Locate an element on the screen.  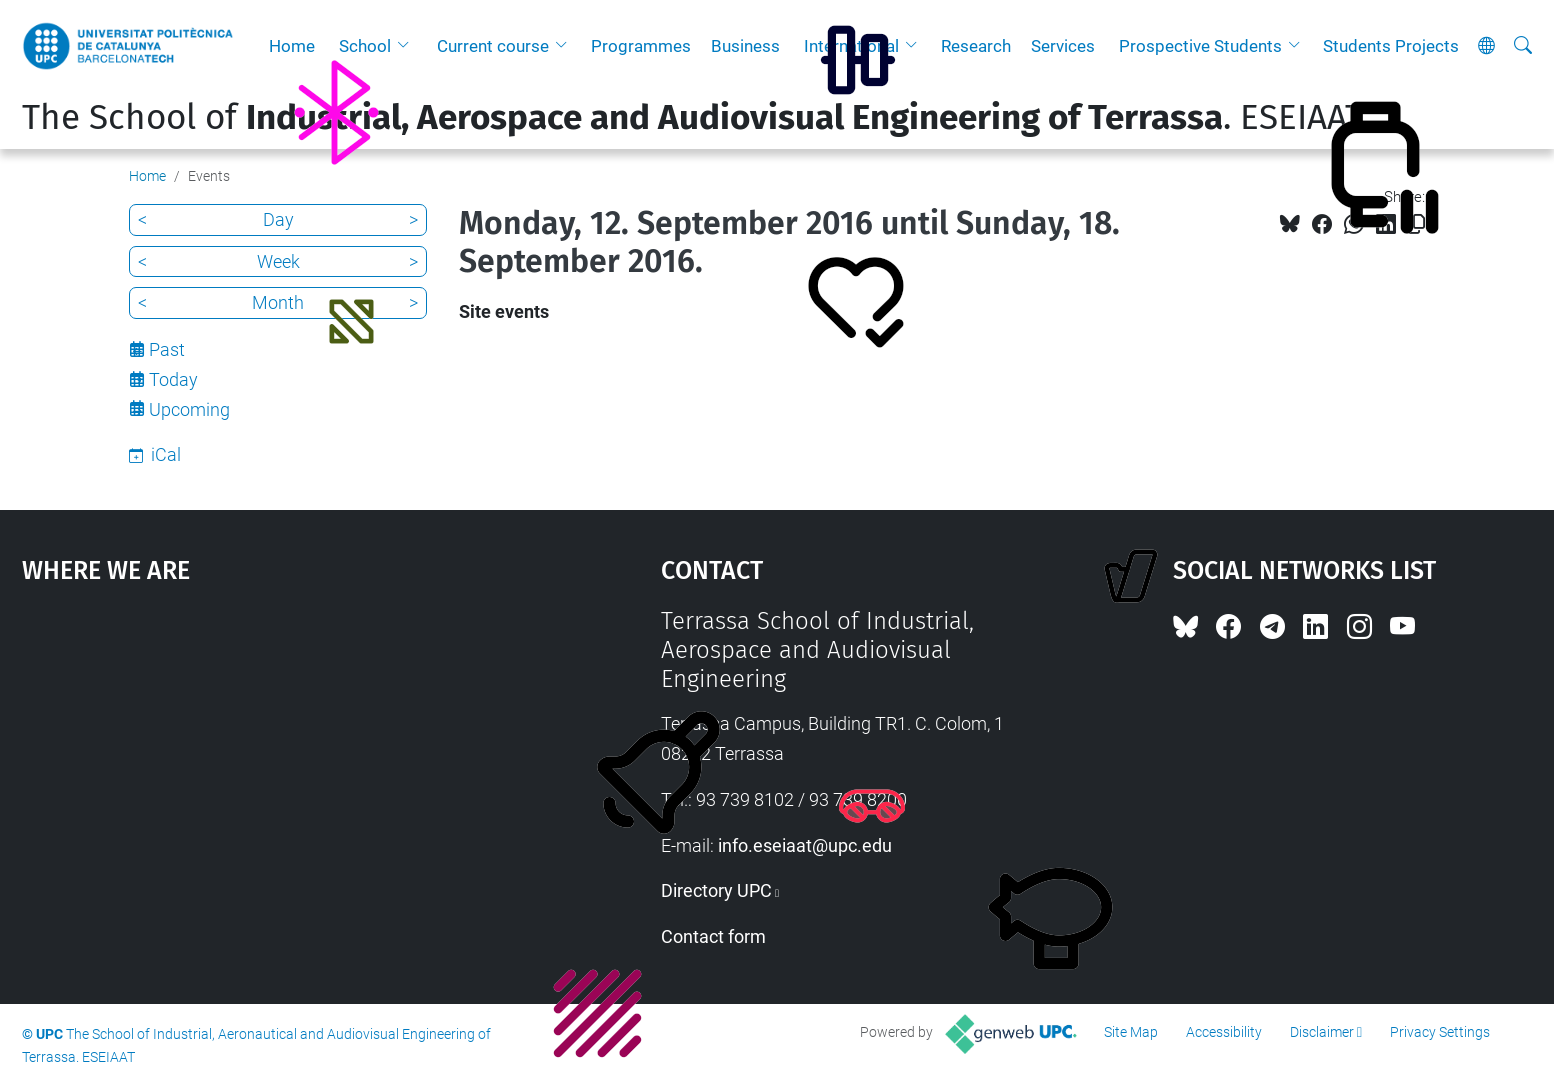
access virtual reality or immersive mode is located at coordinates (872, 806).